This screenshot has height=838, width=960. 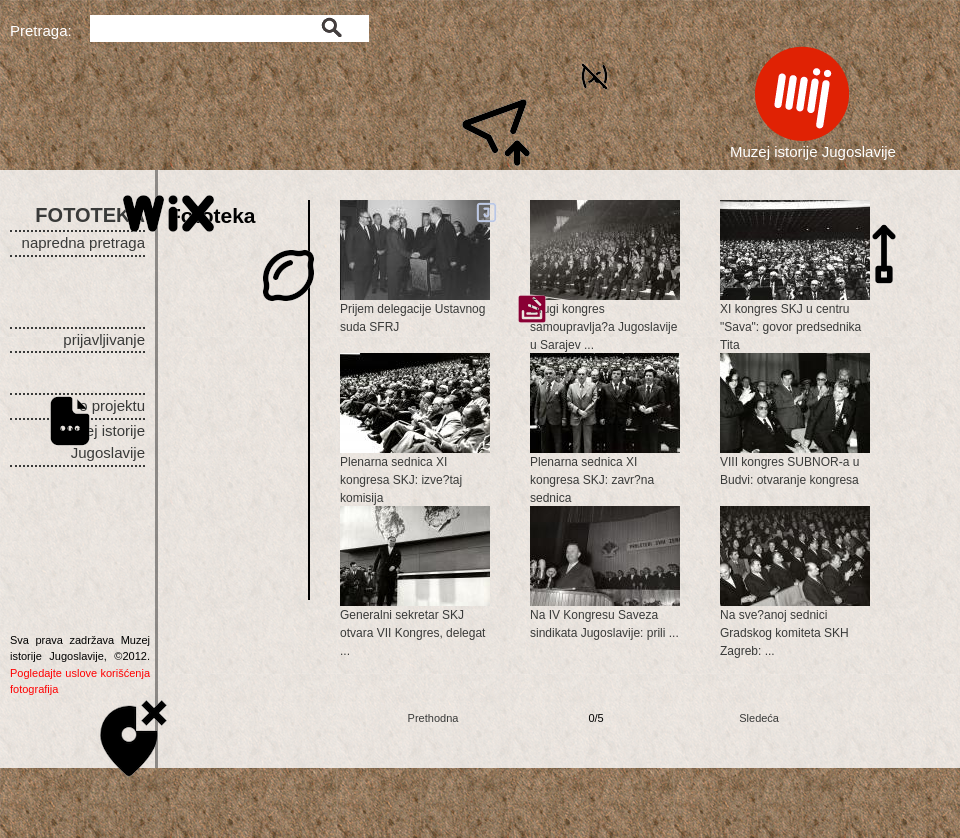 What do you see at coordinates (168, 213) in the screenshot?
I see `link to Wix website builder` at bounding box center [168, 213].